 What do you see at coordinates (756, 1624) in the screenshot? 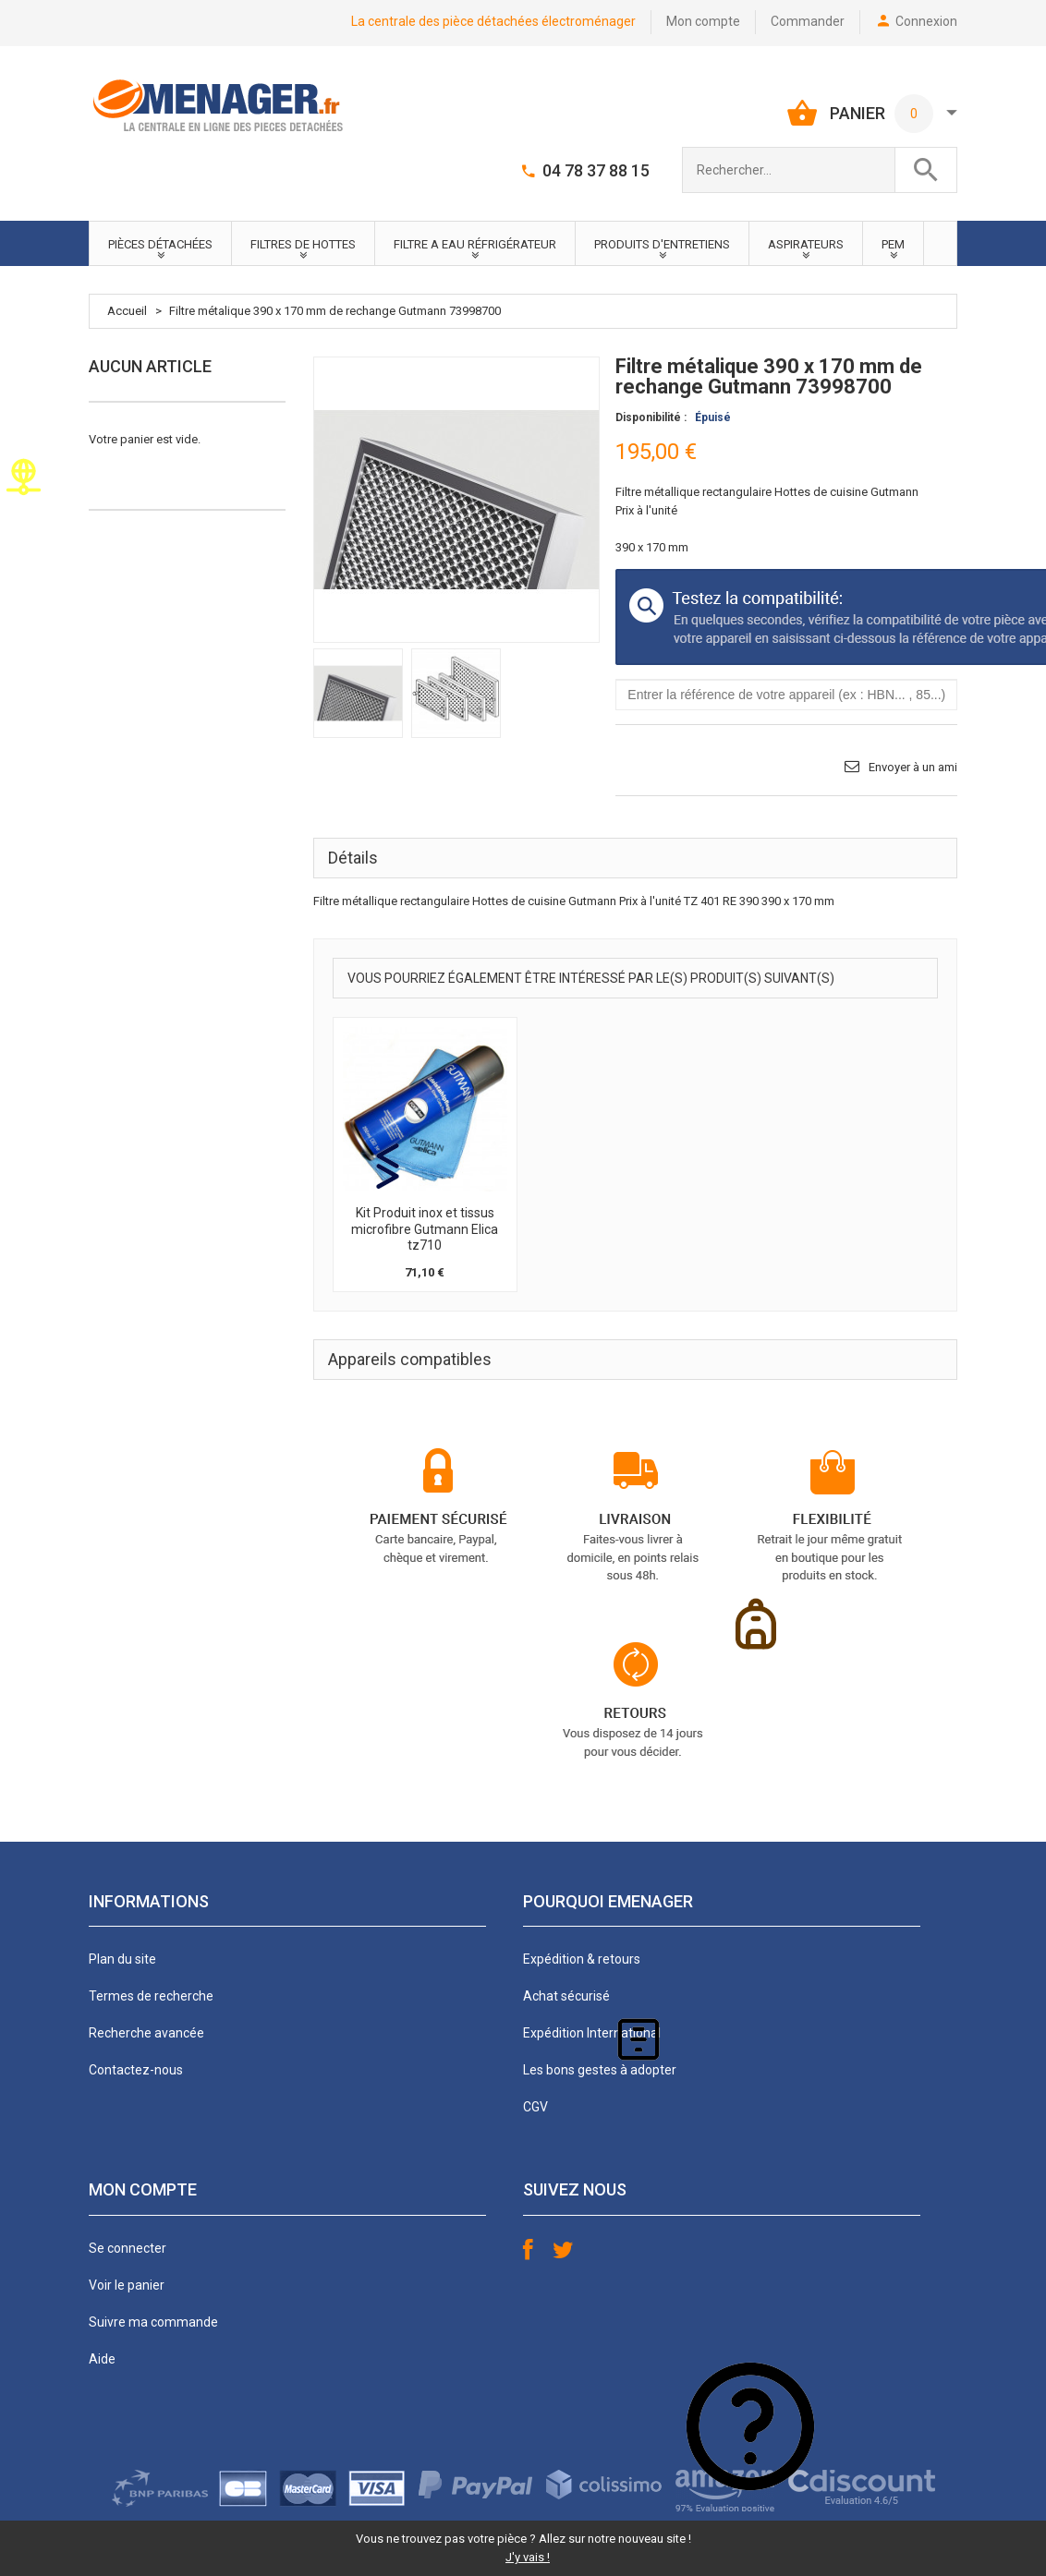
I see `access your inventory or stored items` at bounding box center [756, 1624].